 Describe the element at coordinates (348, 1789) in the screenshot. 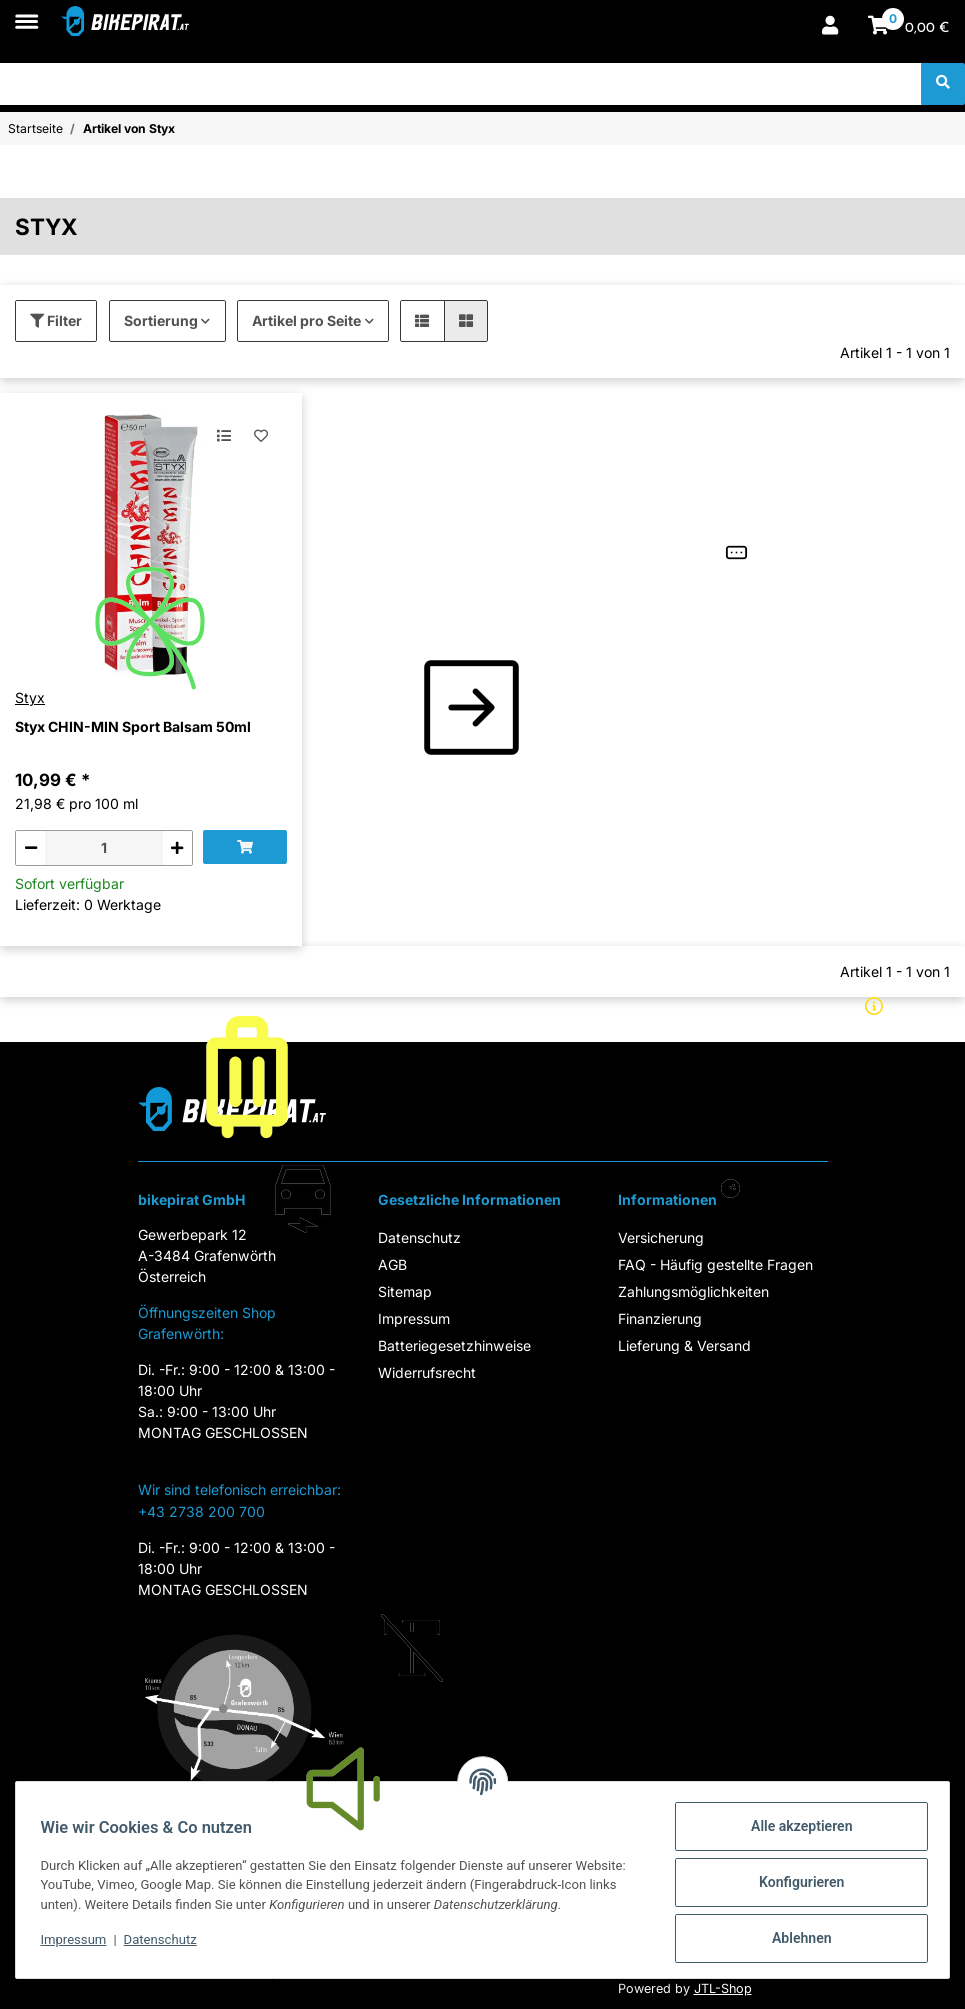

I see `volume set to low level` at that location.